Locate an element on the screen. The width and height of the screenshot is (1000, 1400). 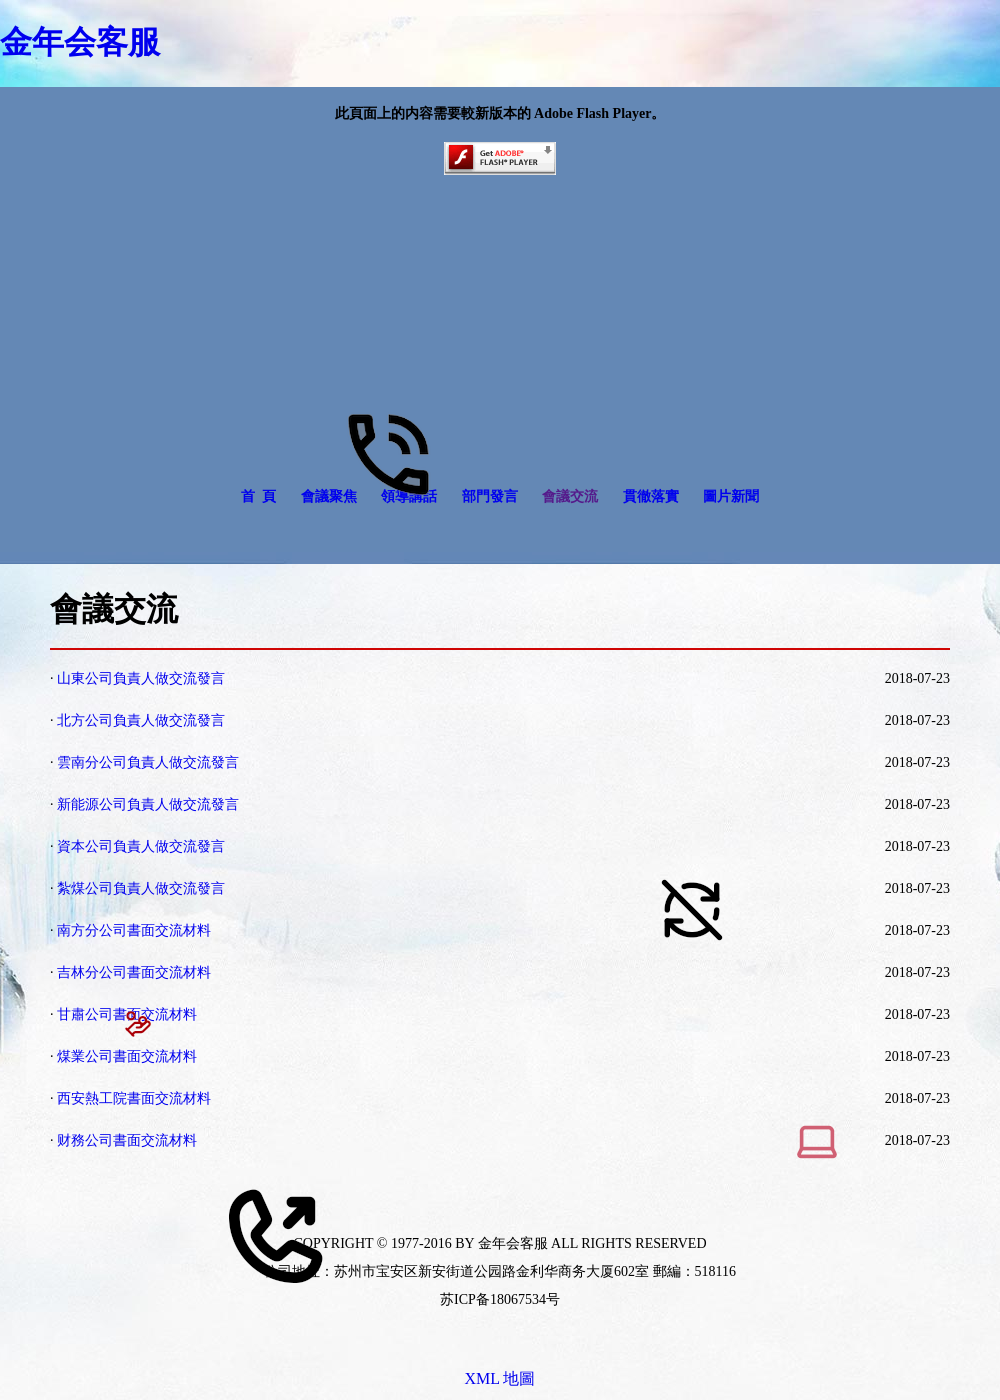
make a payment or donation is located at coordinates (138, 1024).